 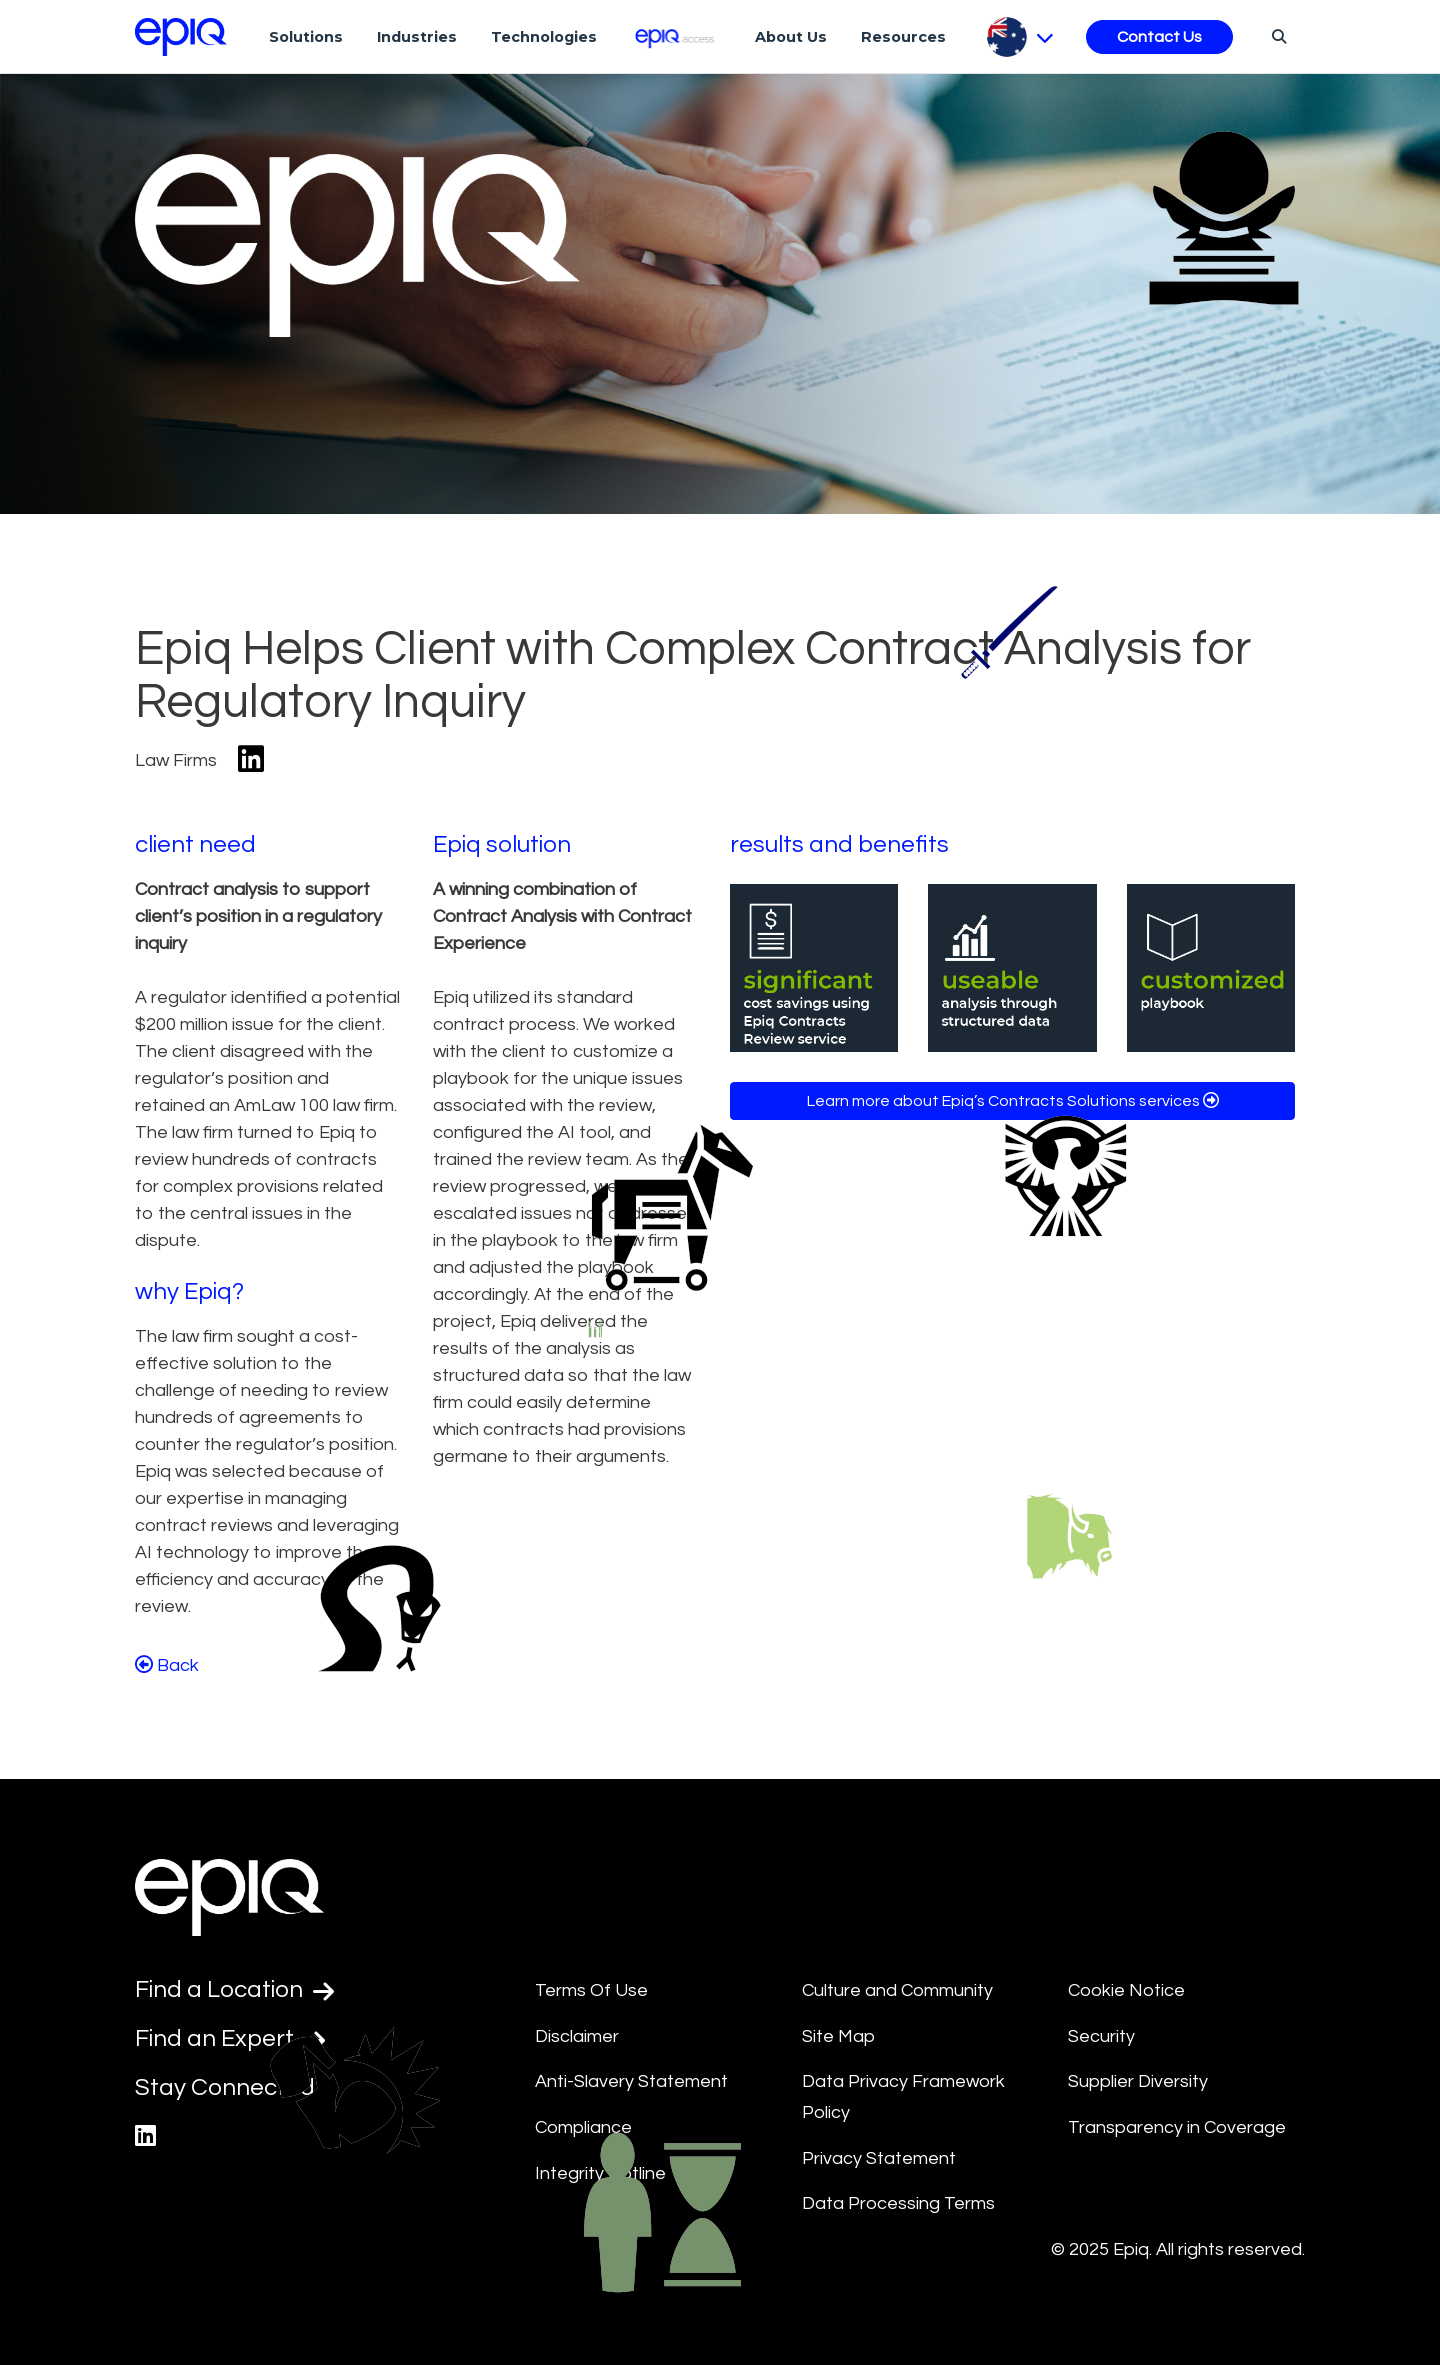 What do you see at coordinates (1009, 632) in the screenshot?
I see `select katana as your weapon` at bounding box center [1009, 632].